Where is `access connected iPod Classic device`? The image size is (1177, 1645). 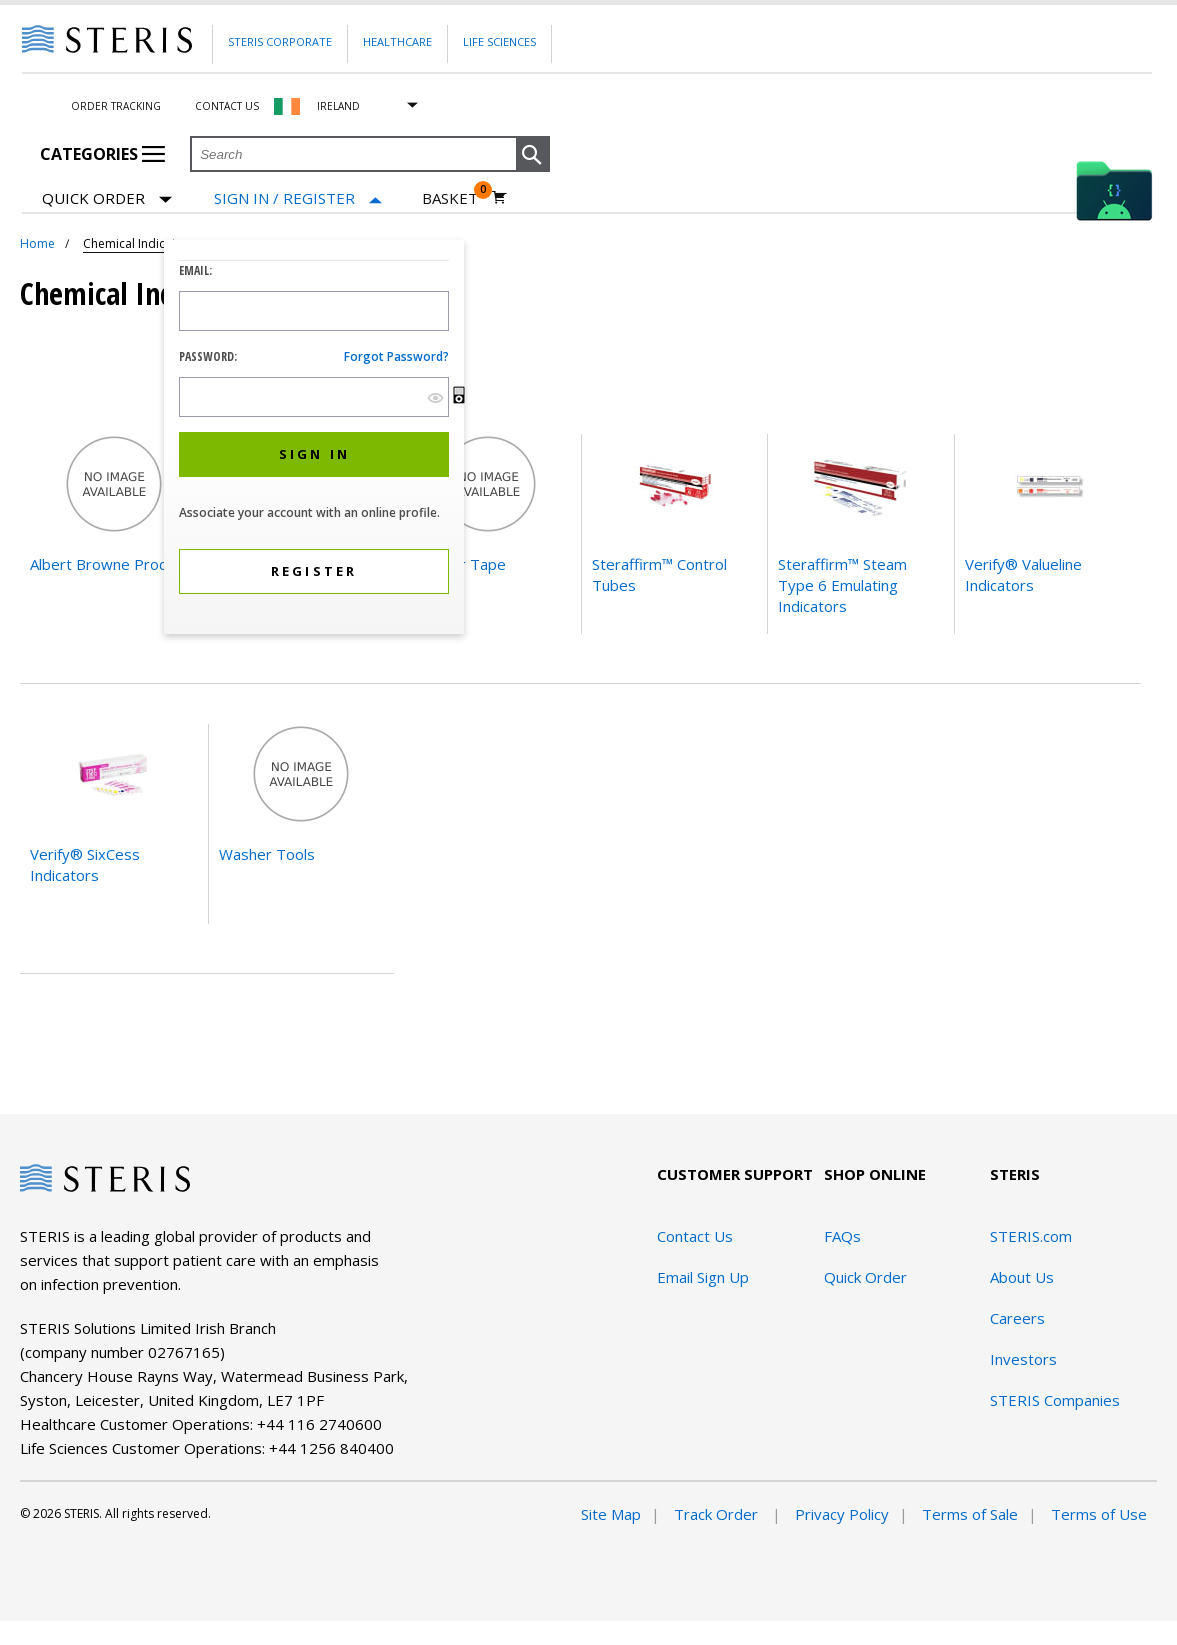
access connected iPod Classic device is located at coordinates (459, 395).